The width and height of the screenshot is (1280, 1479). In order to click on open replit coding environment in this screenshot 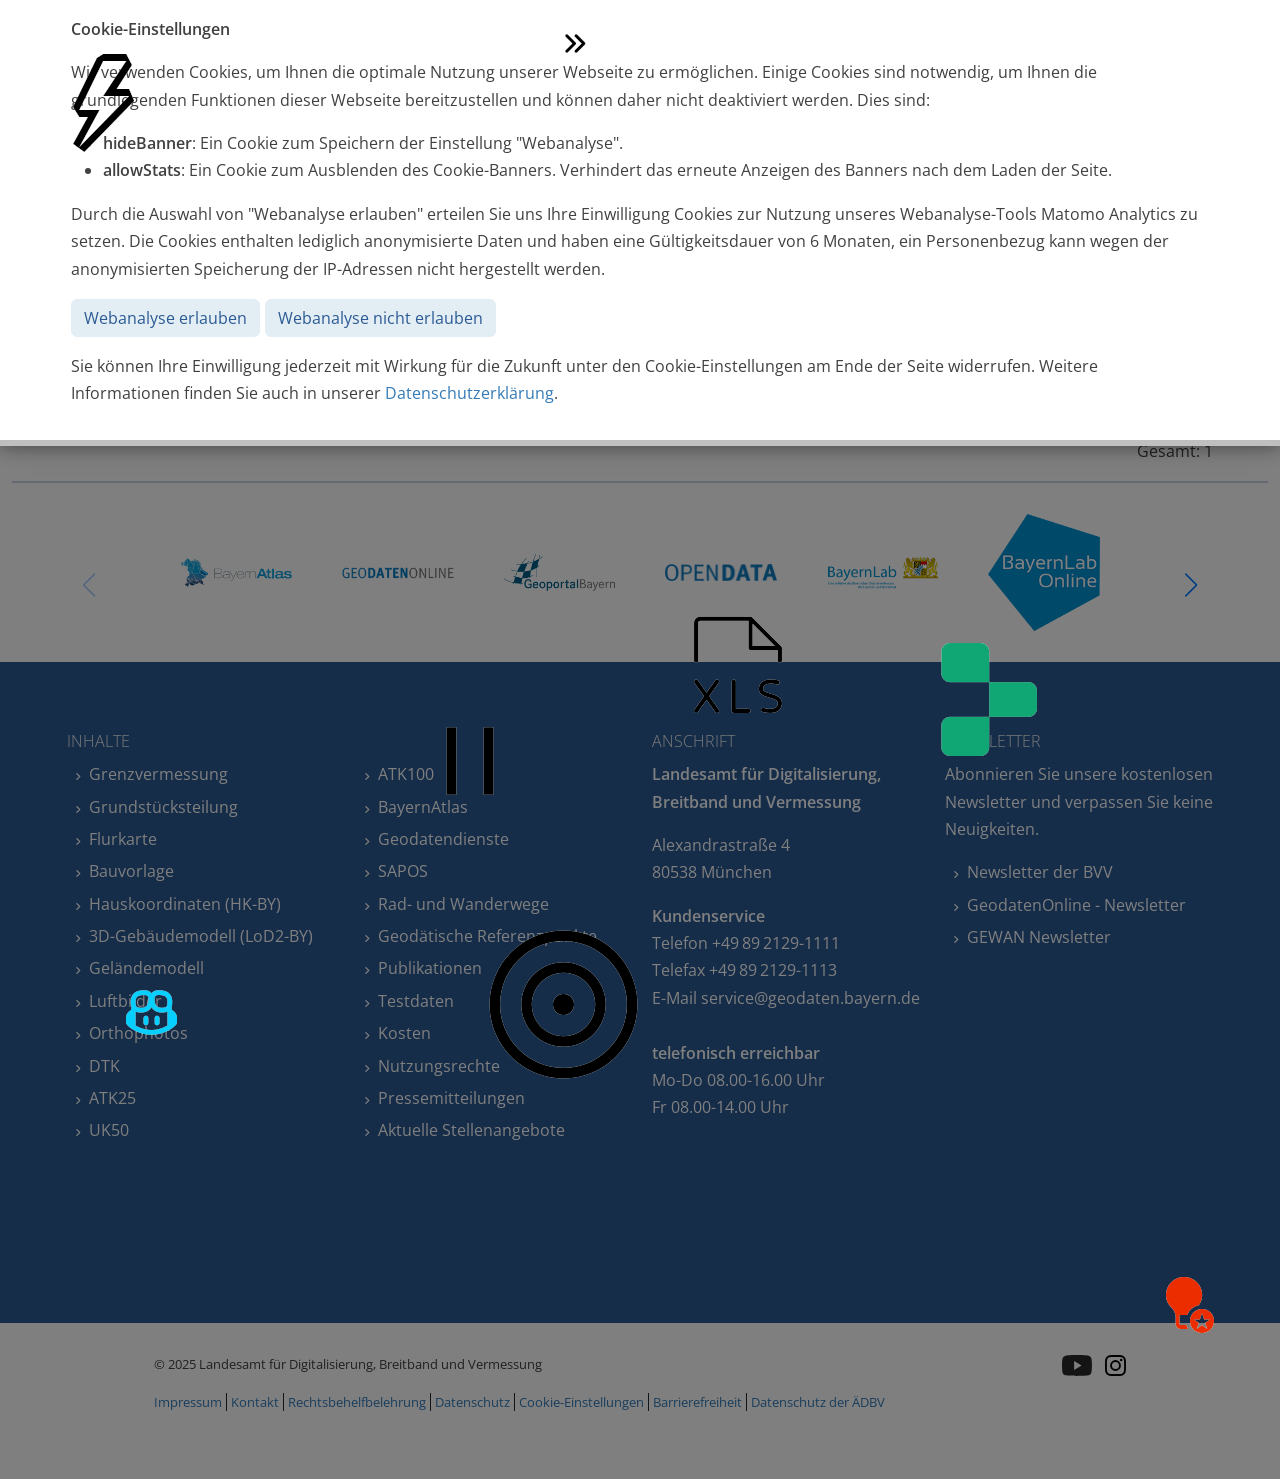, I will do `click(980, 699)`.